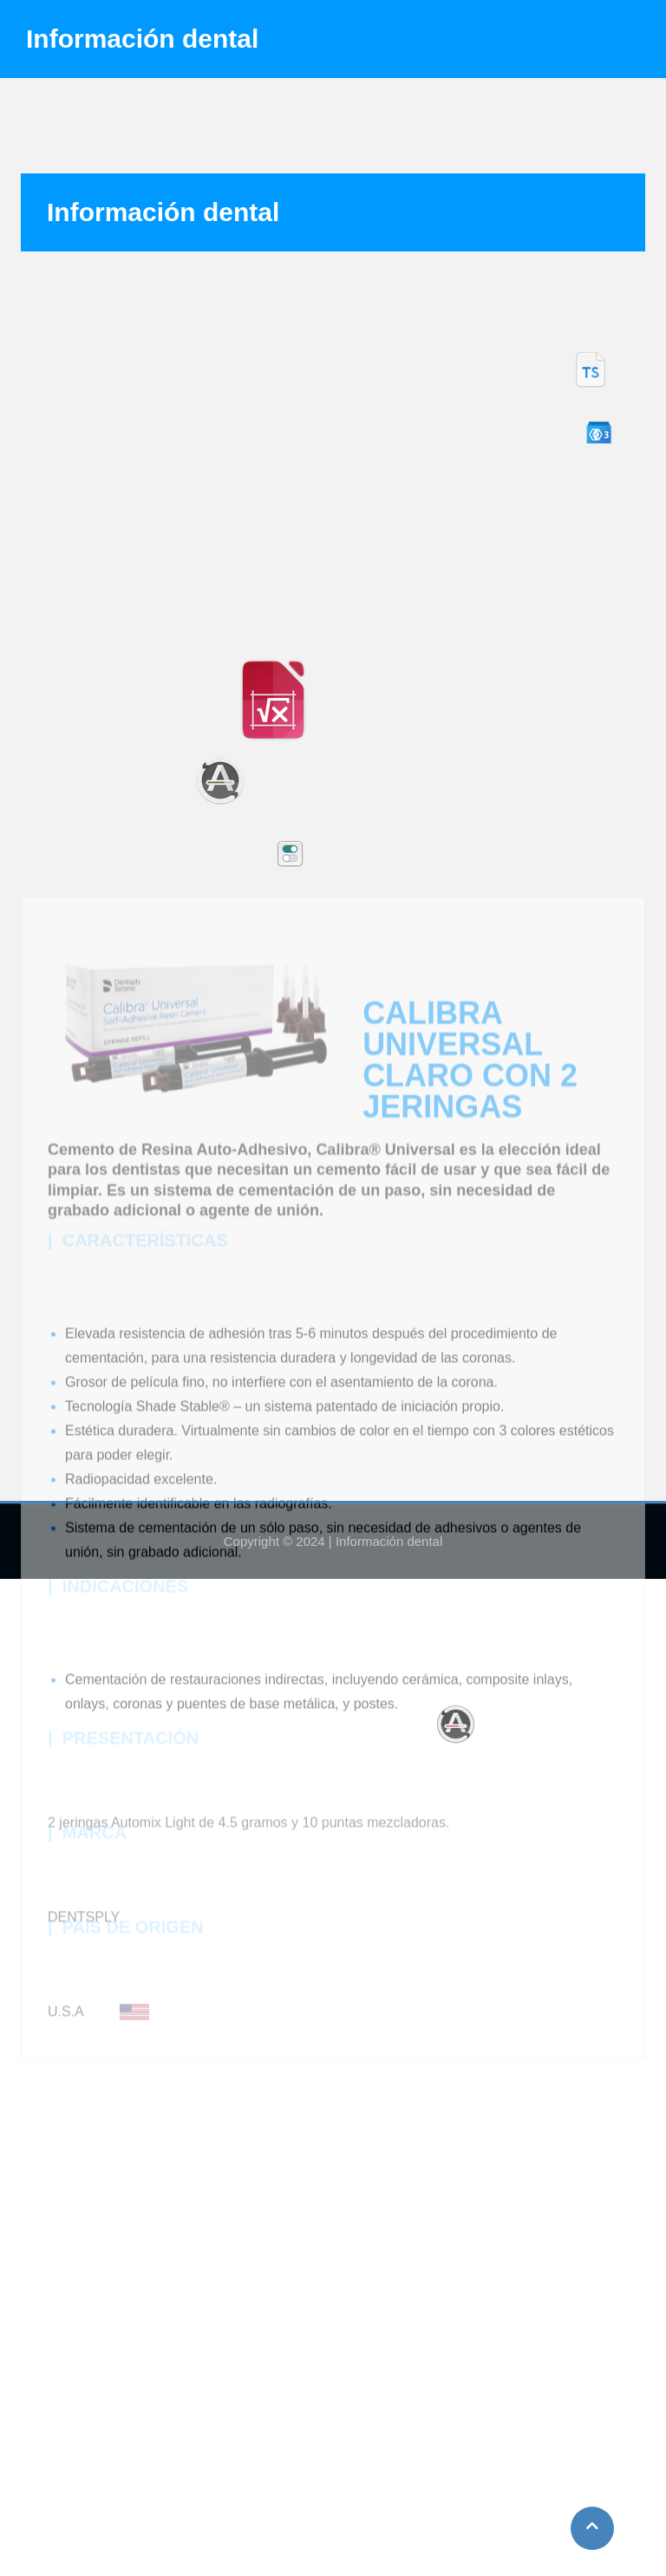  I want to click on open system settings or preferences, so click(290, 853).